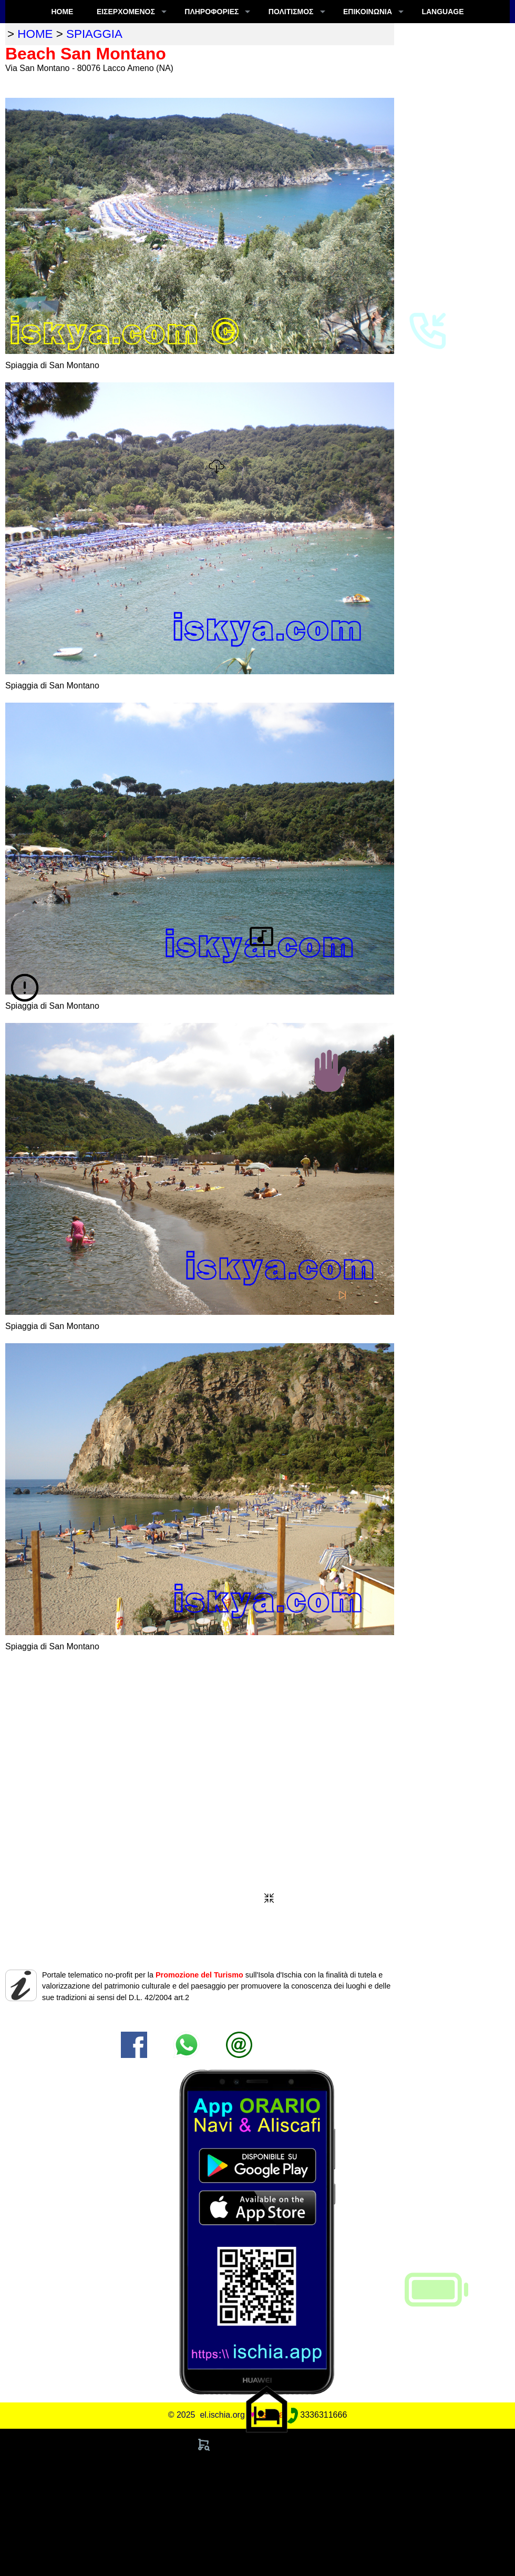 The image size is (515, 2576). Describe the element at coordinates (269, 1898) in the screenshot. I see `exit fullscreen mode` at that location.